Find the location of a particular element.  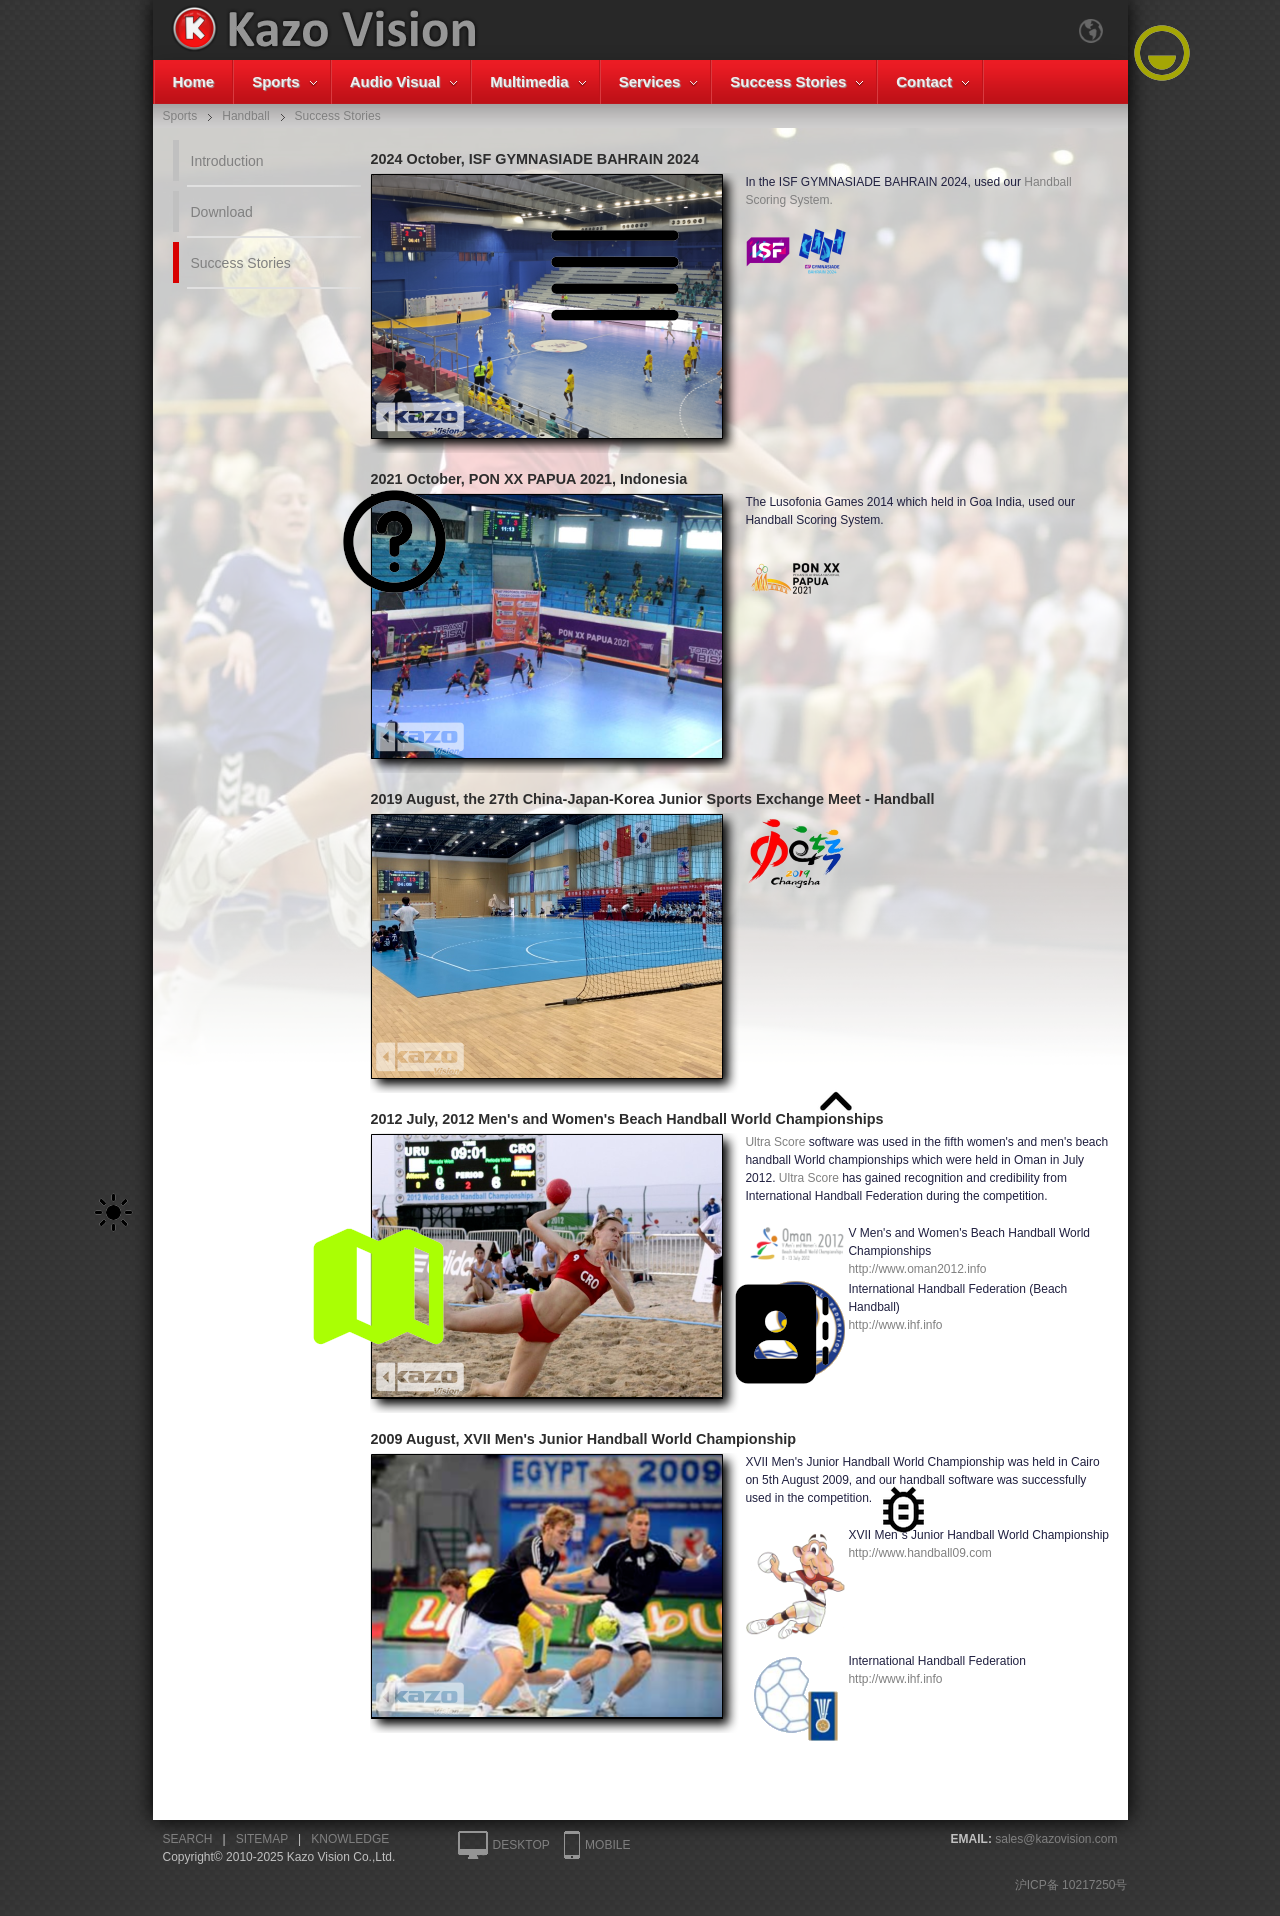

access help or support information is located at coordinates (394, 541).